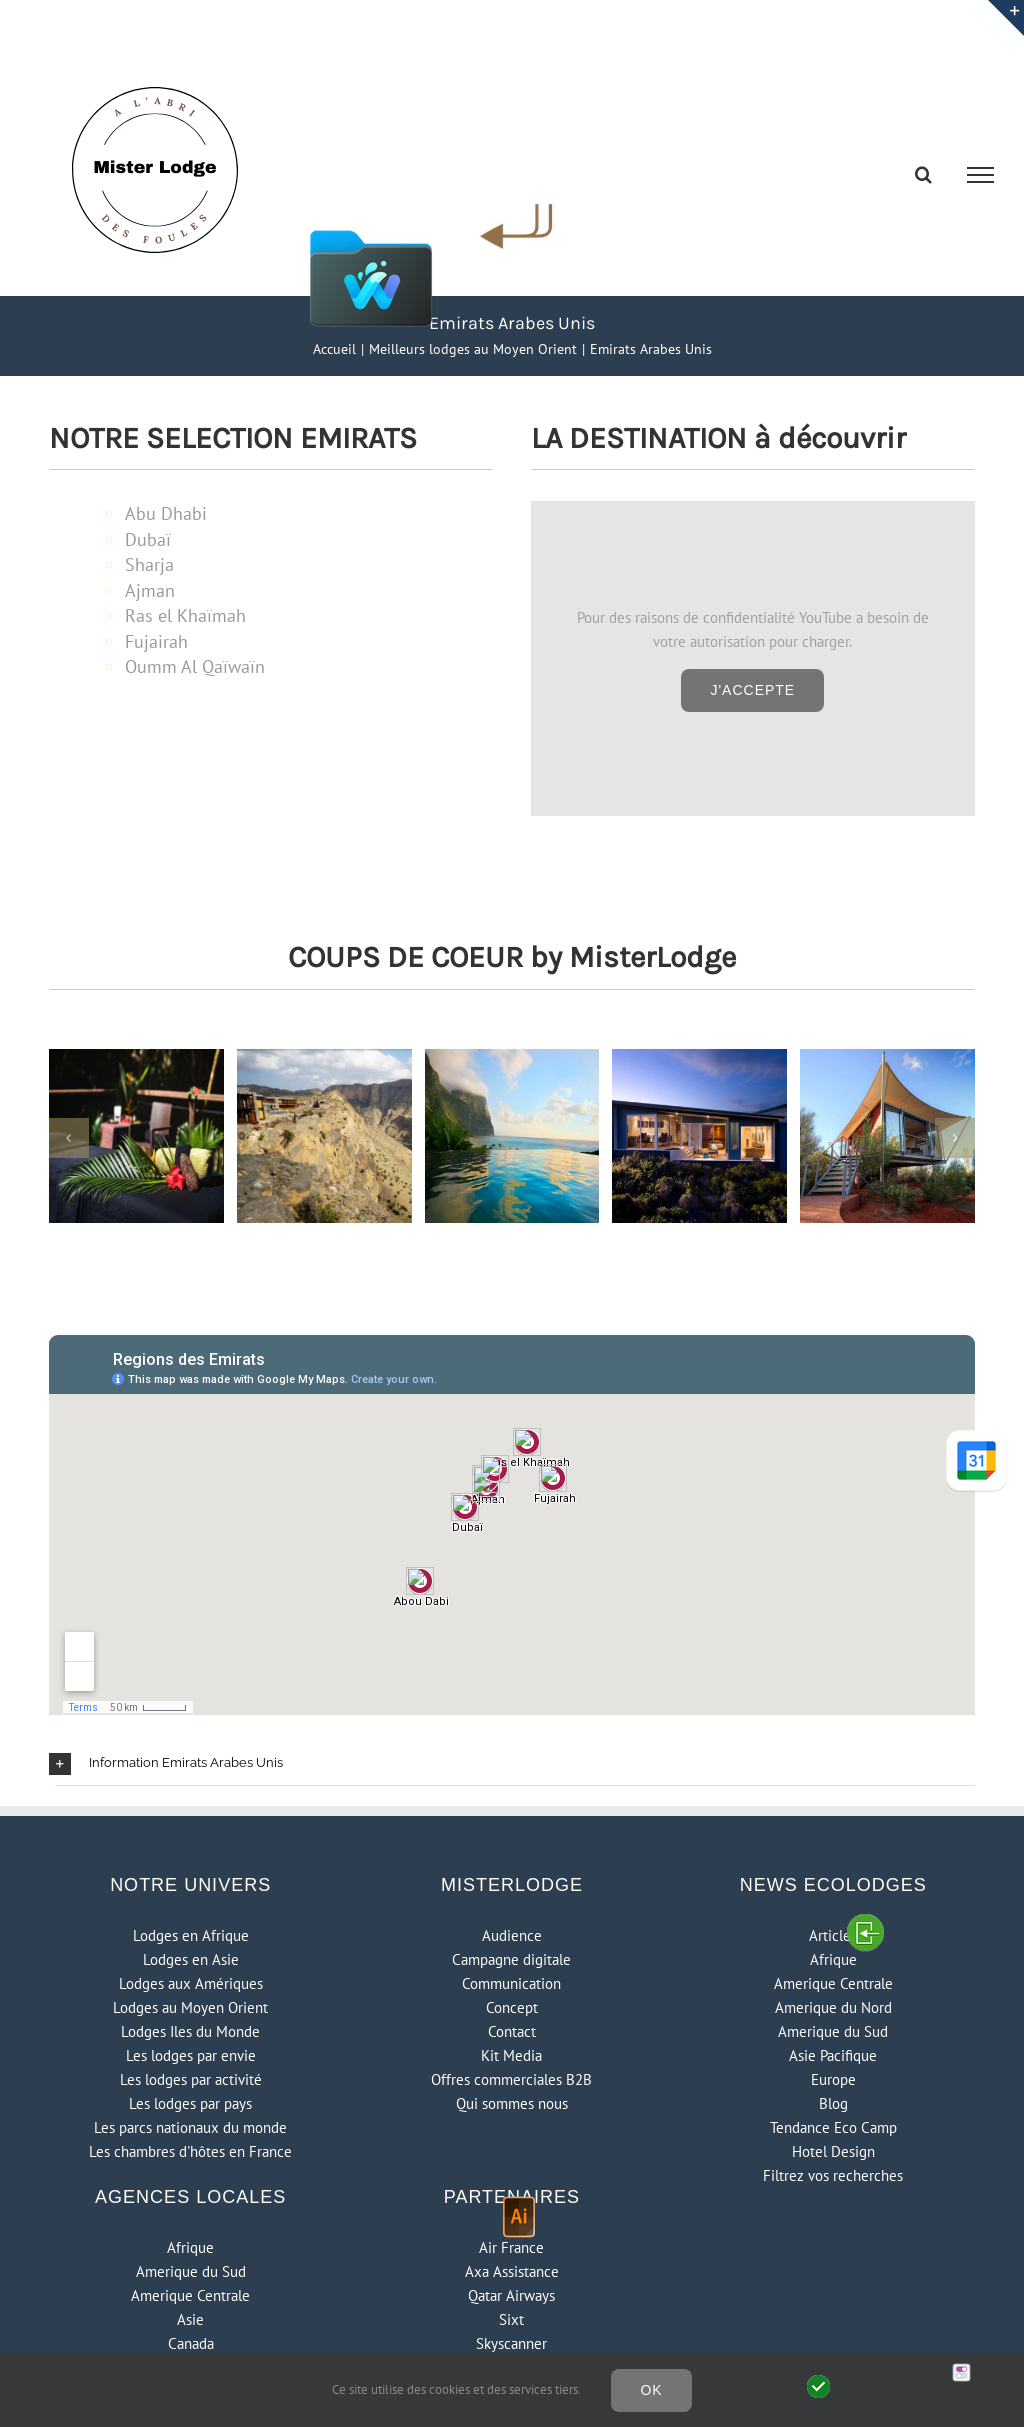  What do you see at coordinates (976, 1460) in the screenshot?
I see `open Google Calendar app` at bounding box center [976, 1460].